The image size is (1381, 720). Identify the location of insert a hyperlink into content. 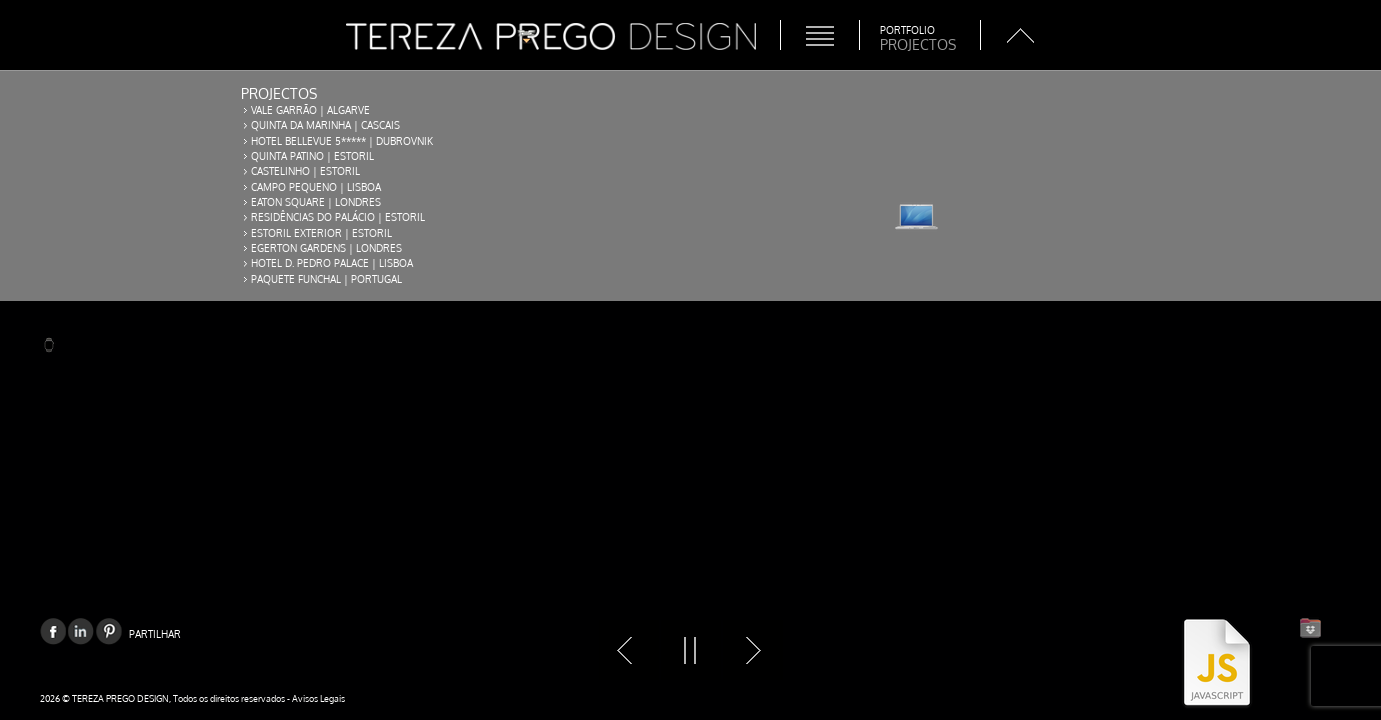
(526, 34).